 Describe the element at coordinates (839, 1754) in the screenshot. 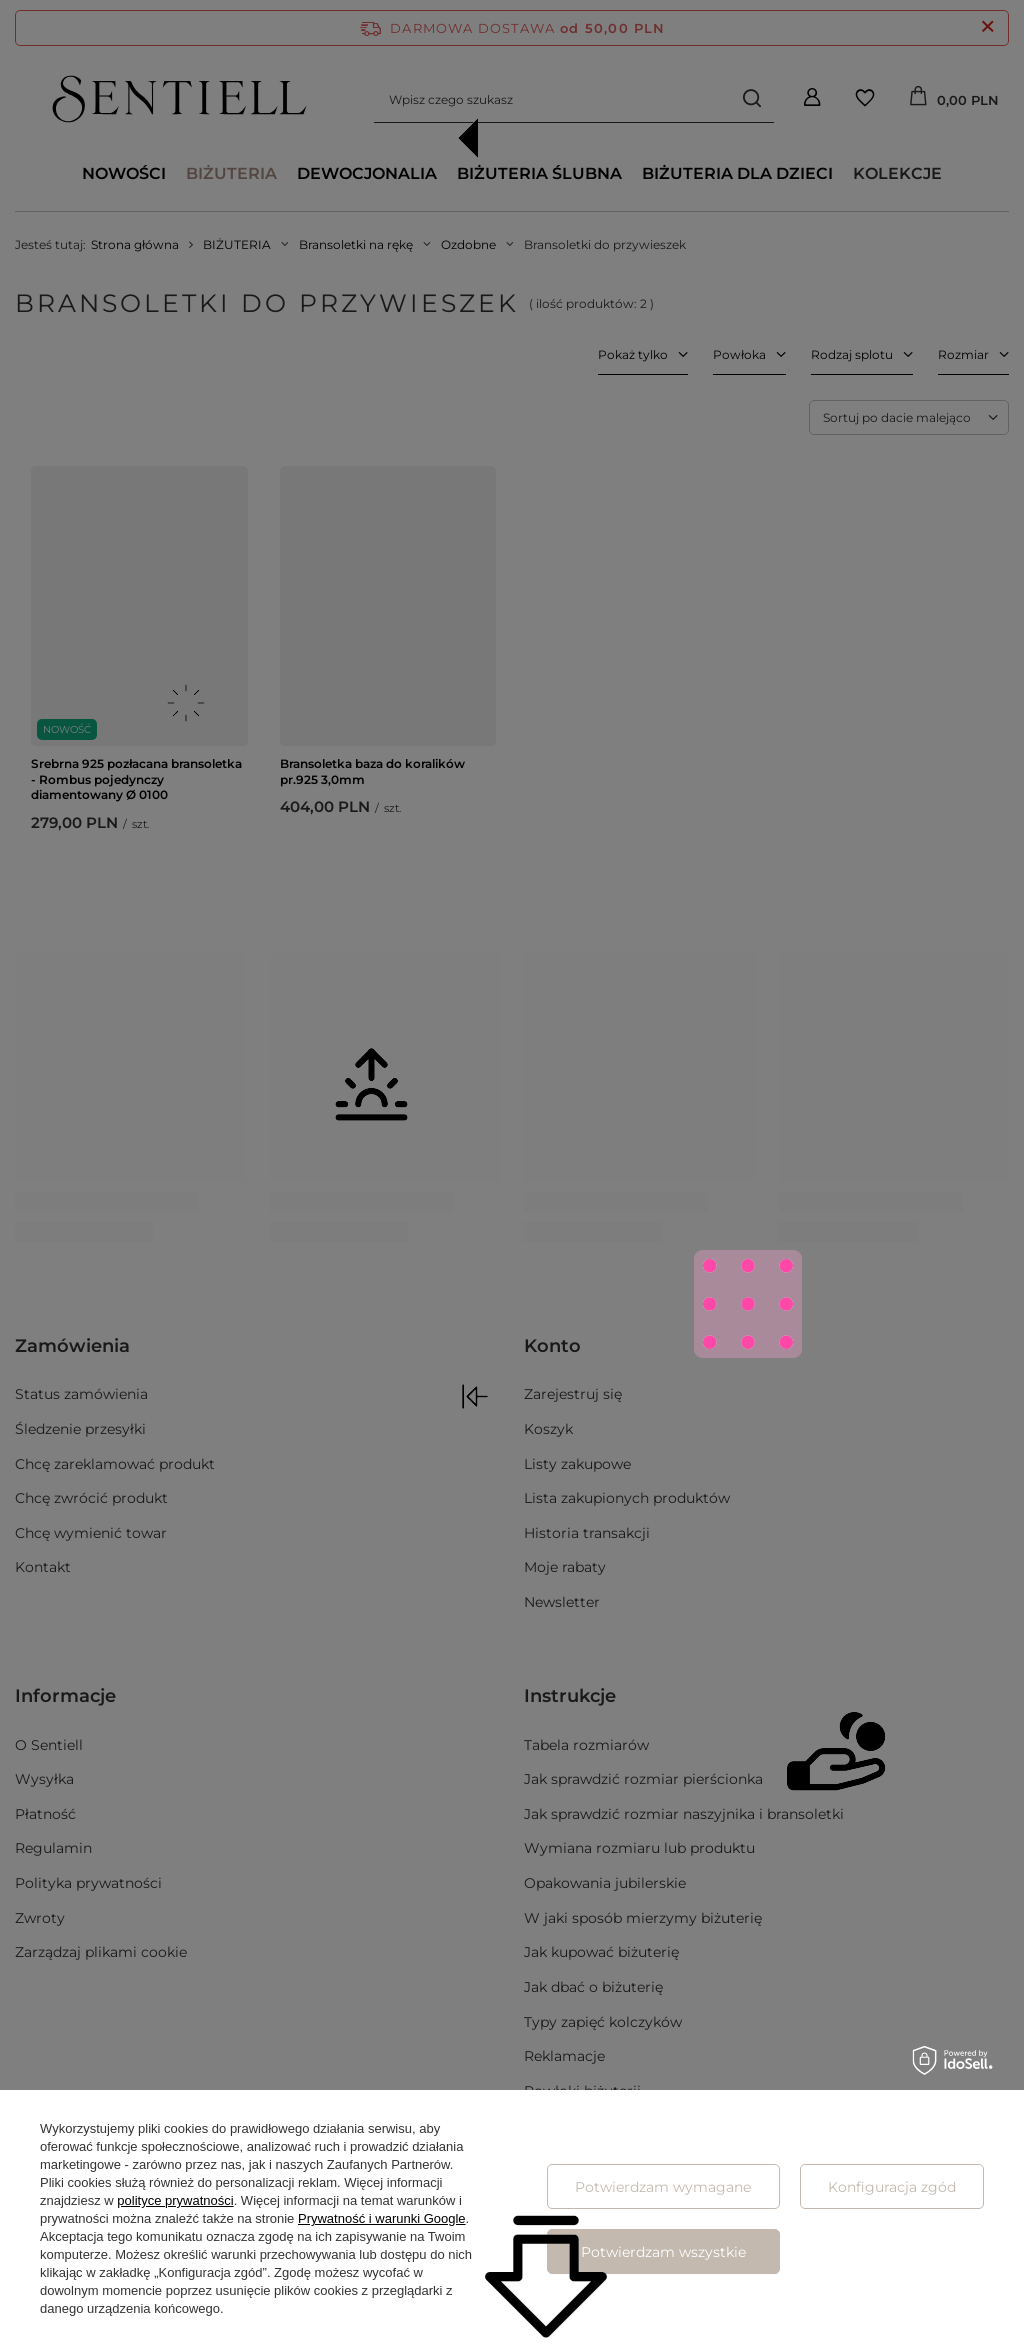

I see `make a payment or donation` at that location.